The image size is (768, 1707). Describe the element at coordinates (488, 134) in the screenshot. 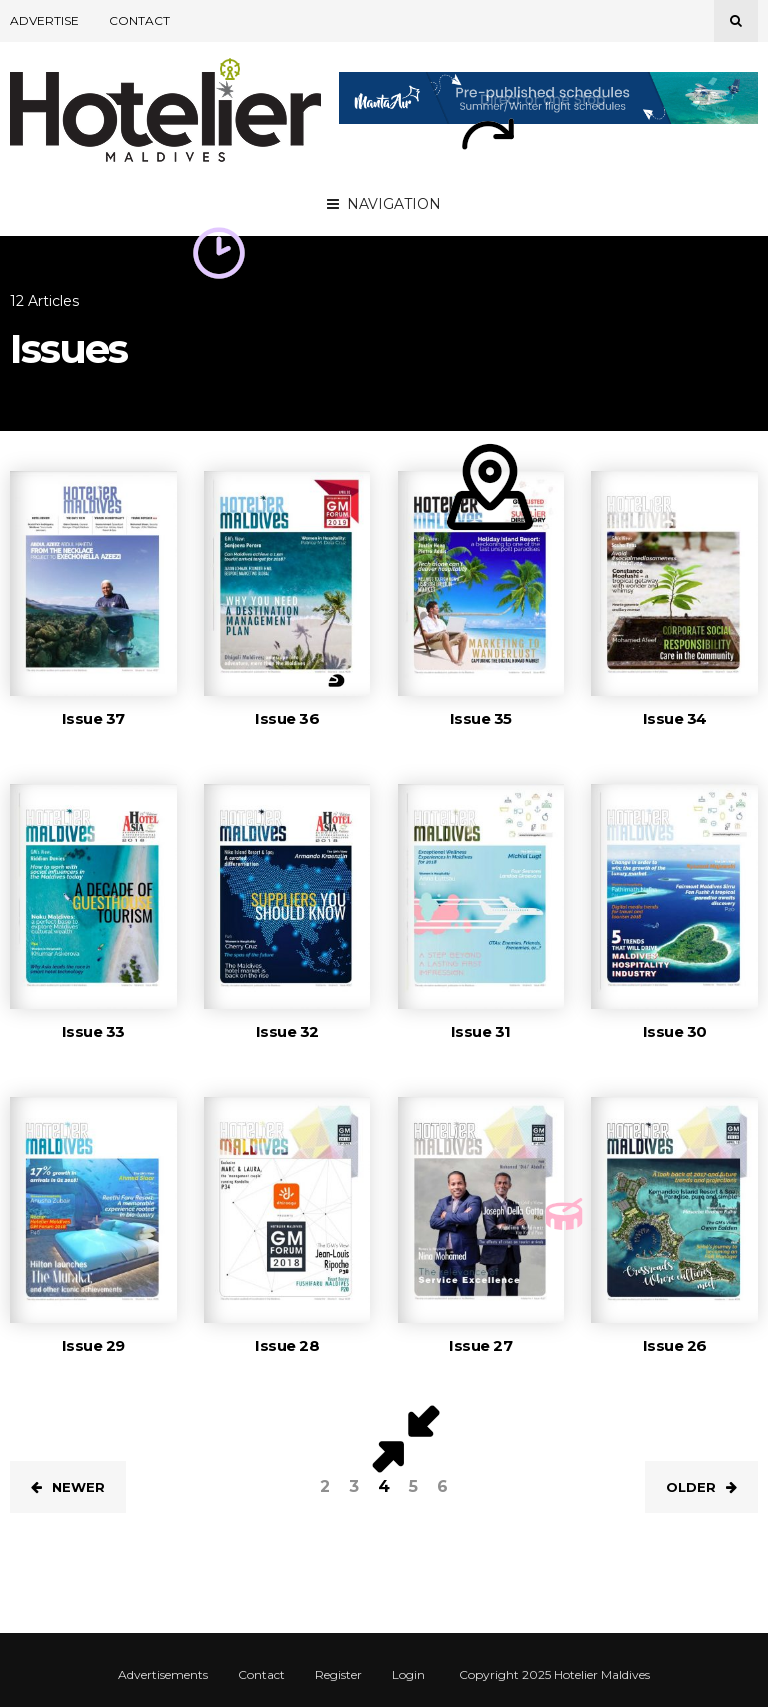

I see `redo the last undone action` at that location.